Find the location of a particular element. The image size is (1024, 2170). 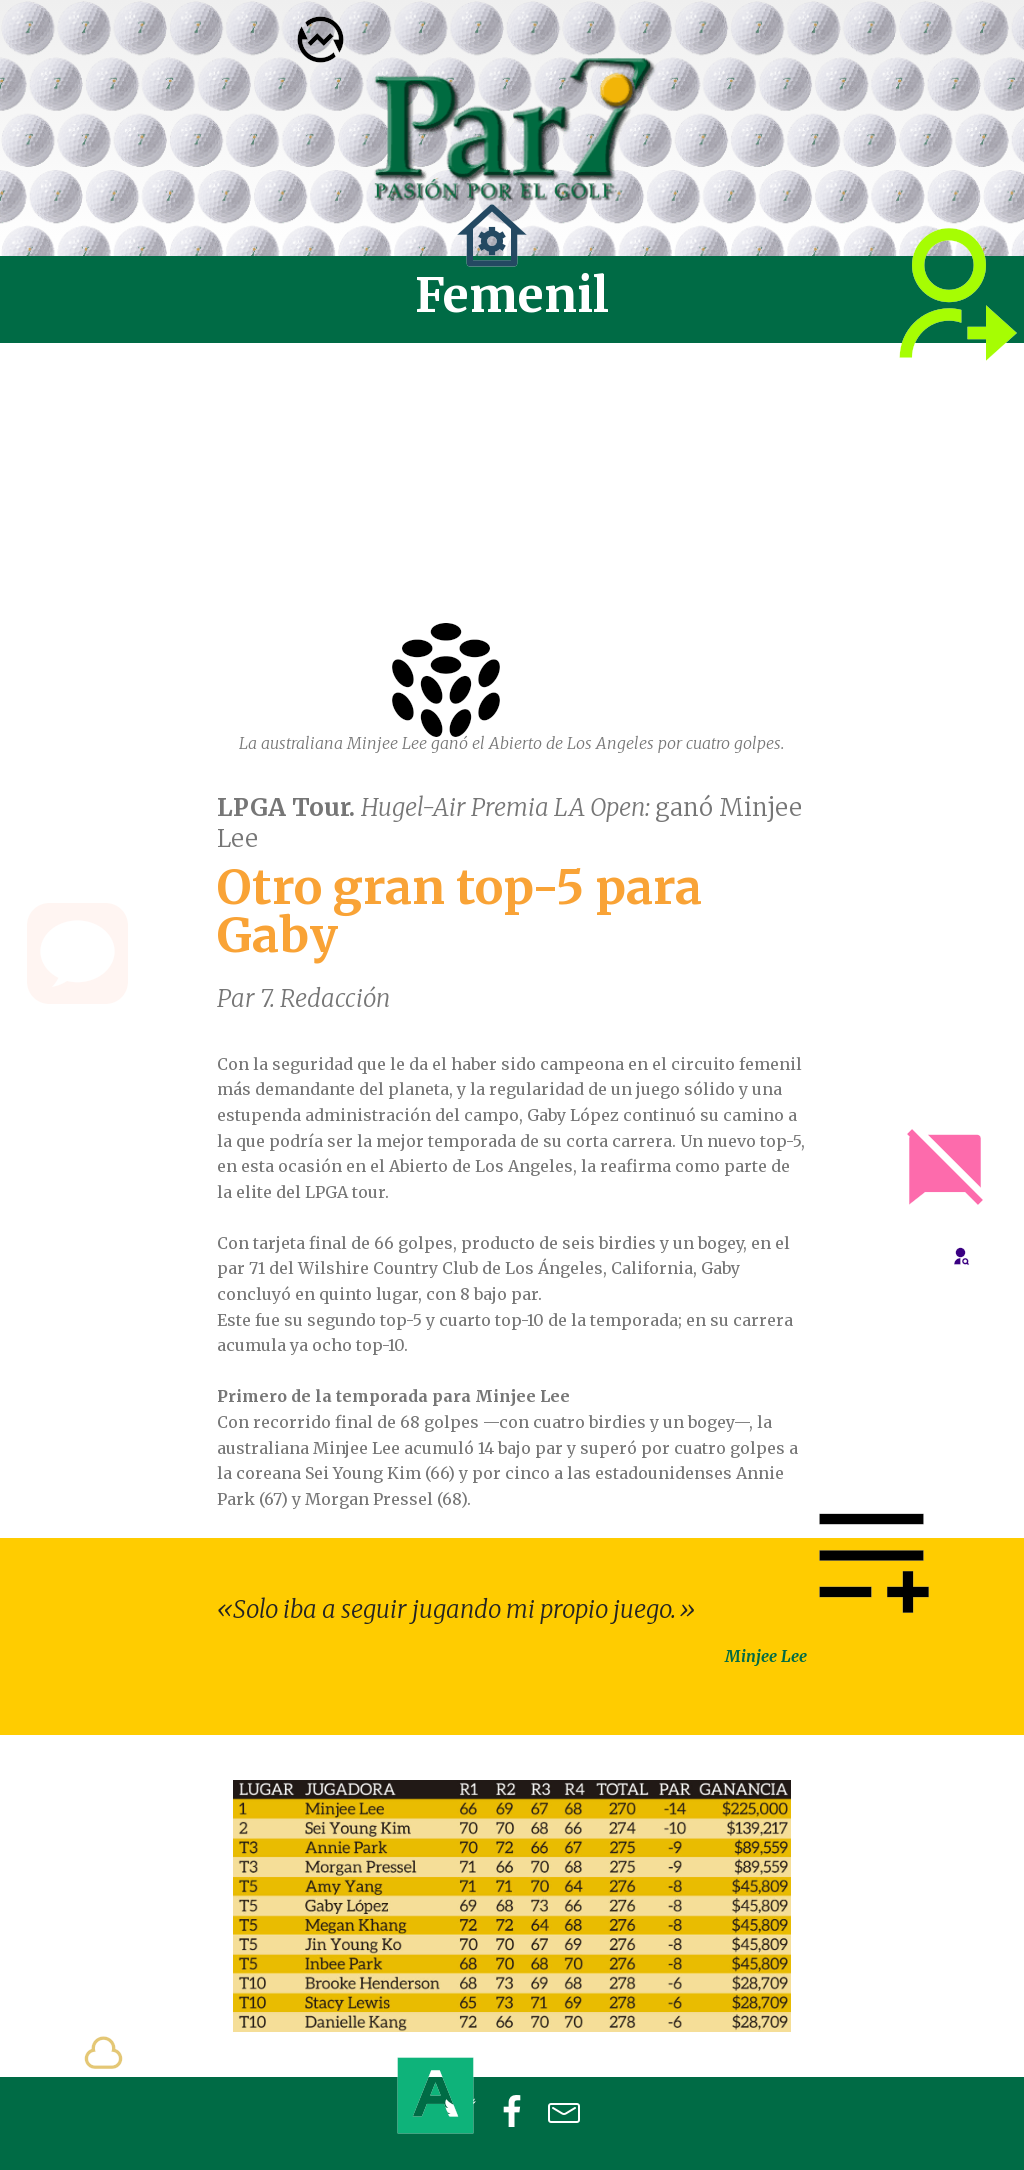

share user profile with others is located at coordinates (949, 296).